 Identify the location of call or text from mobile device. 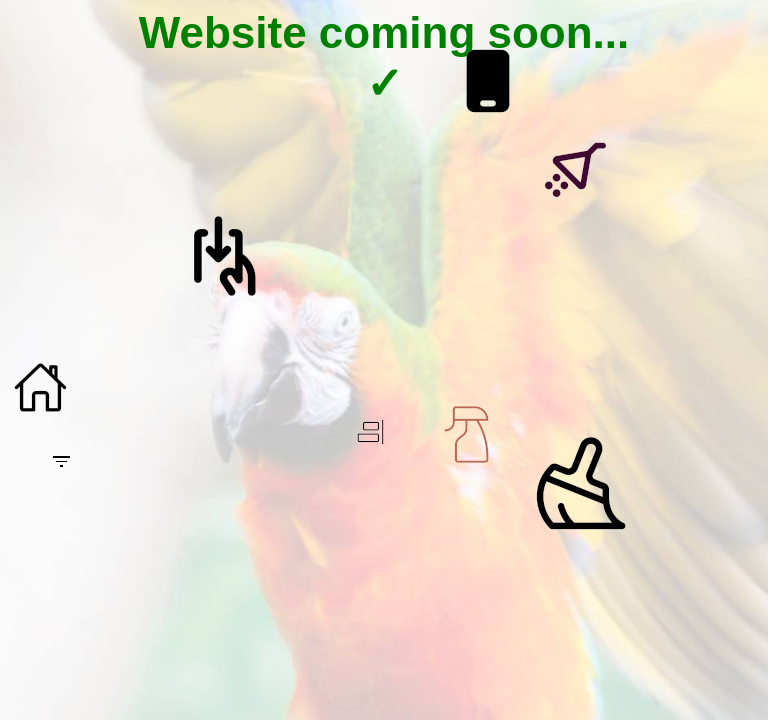
(488, 81).